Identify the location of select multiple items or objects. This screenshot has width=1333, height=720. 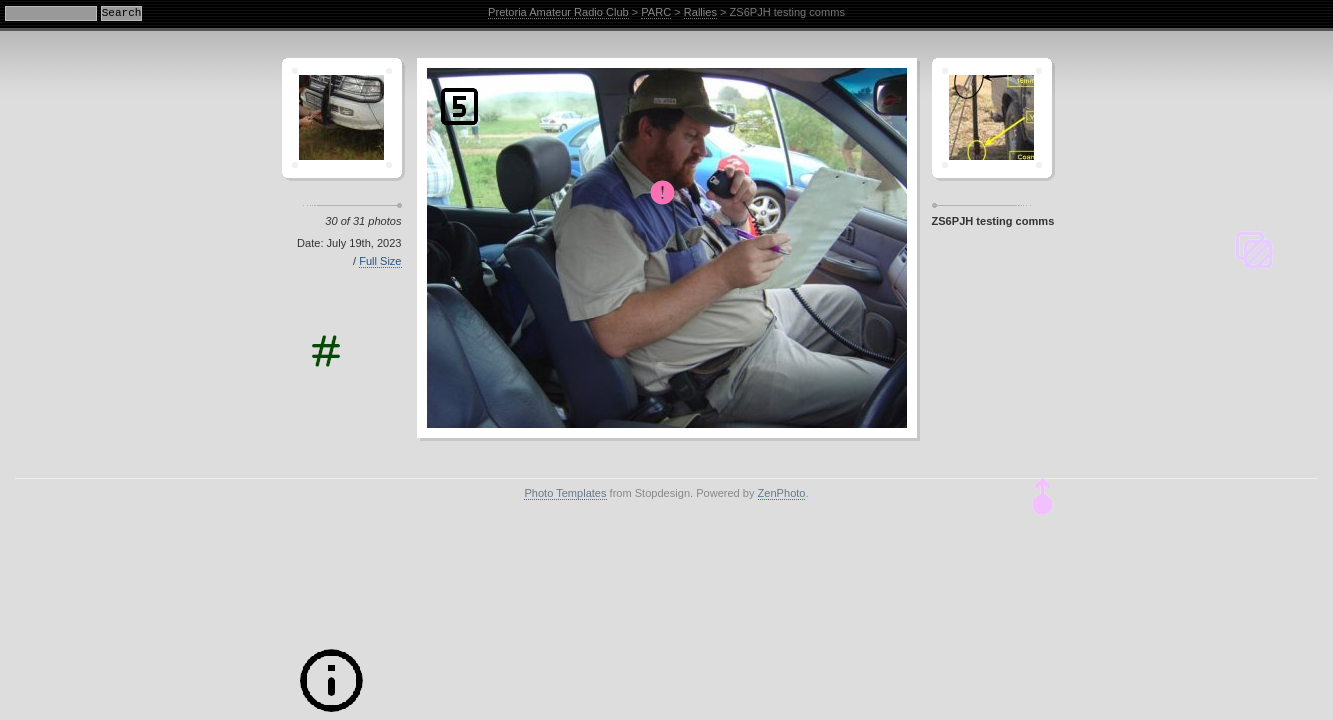
(1254, 250).